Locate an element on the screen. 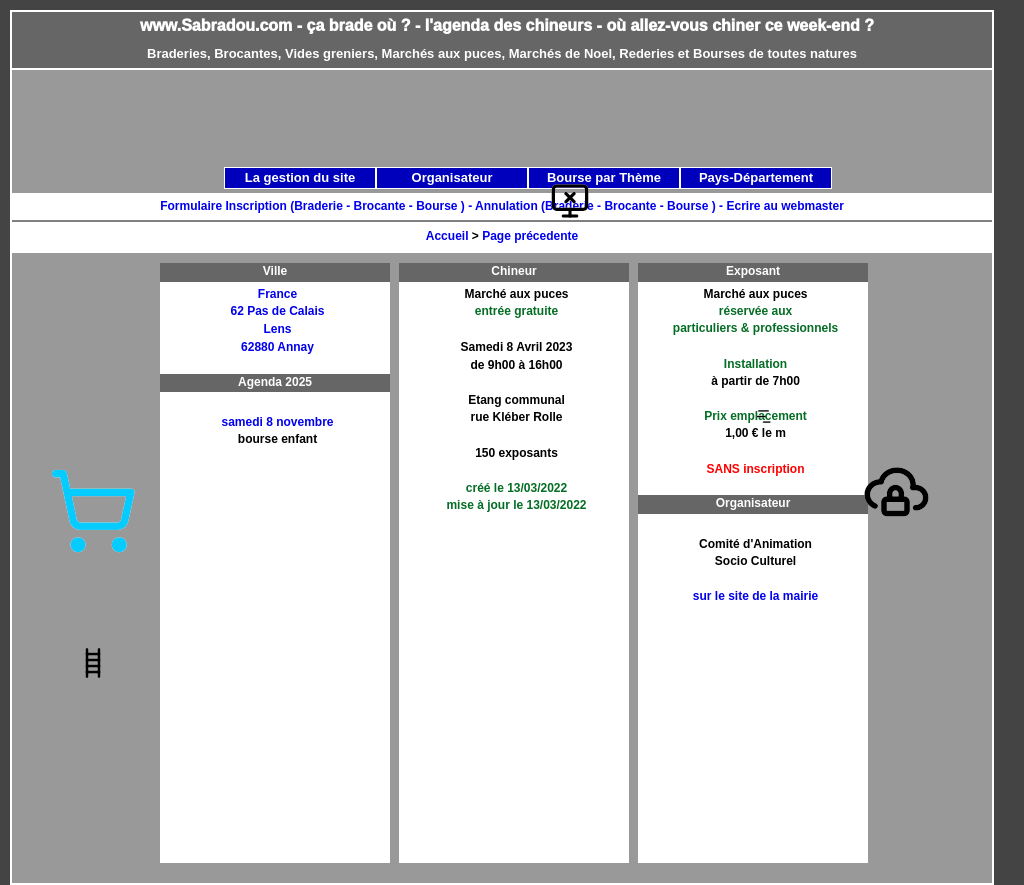  disconnect or disable display is located at coordinates (570, 201).